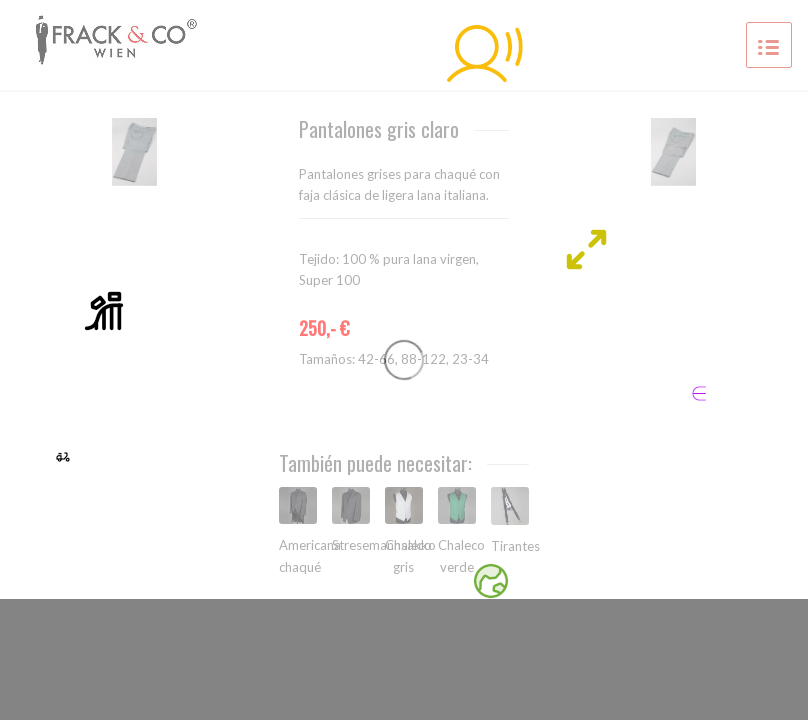 This screenshot has height=720, width=808. What do you see at coordinates (104, 311) in the screenshot?
I see `browse amusement park attractions` at bounding box center [104, 311].